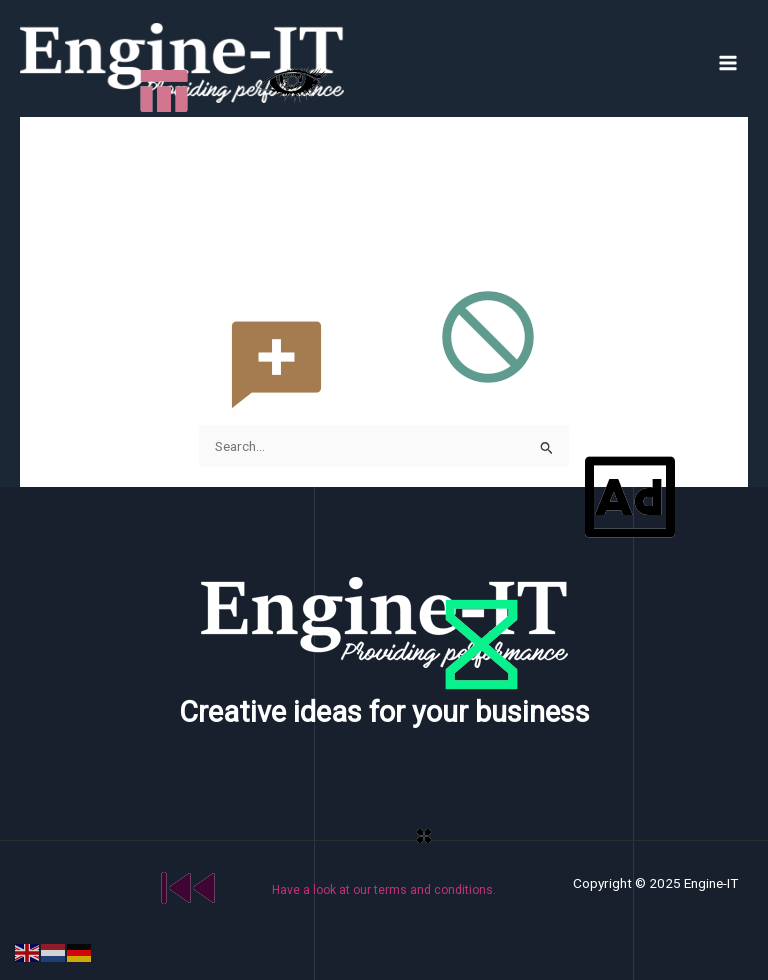 The height and width of the screenshot is (980, 768). I want to click on indicates a blocked or restricted action, so click(488, 337).